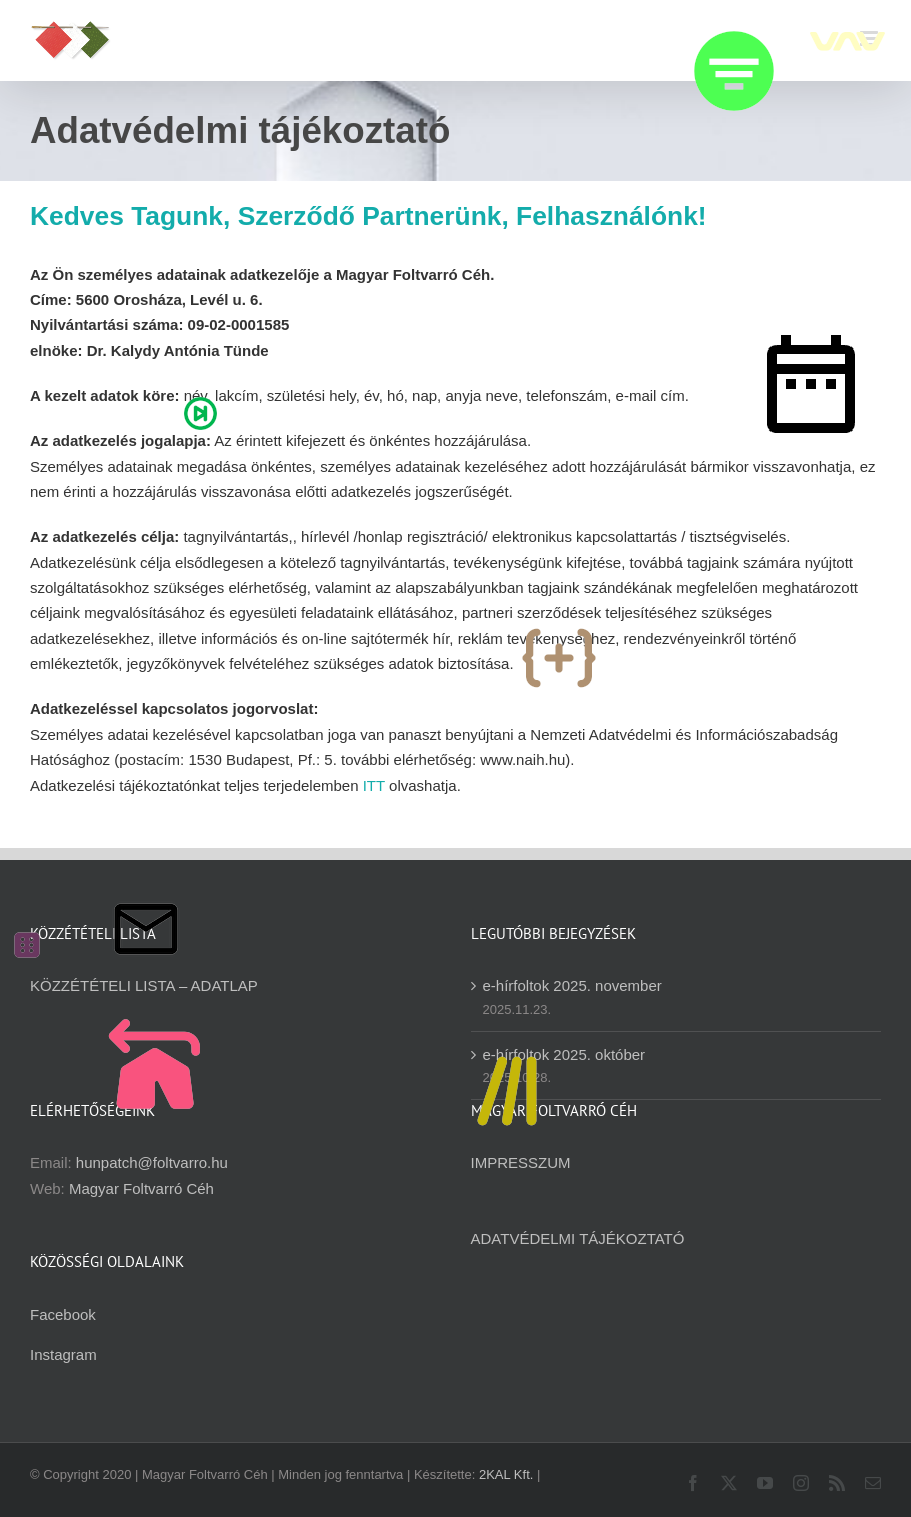 This screenshot has width=911, height=1517. What do you see at coordinates (27, 945) in the screenshot?
I see `roll the dice or generate a random result` at bounding box center [27, 945].